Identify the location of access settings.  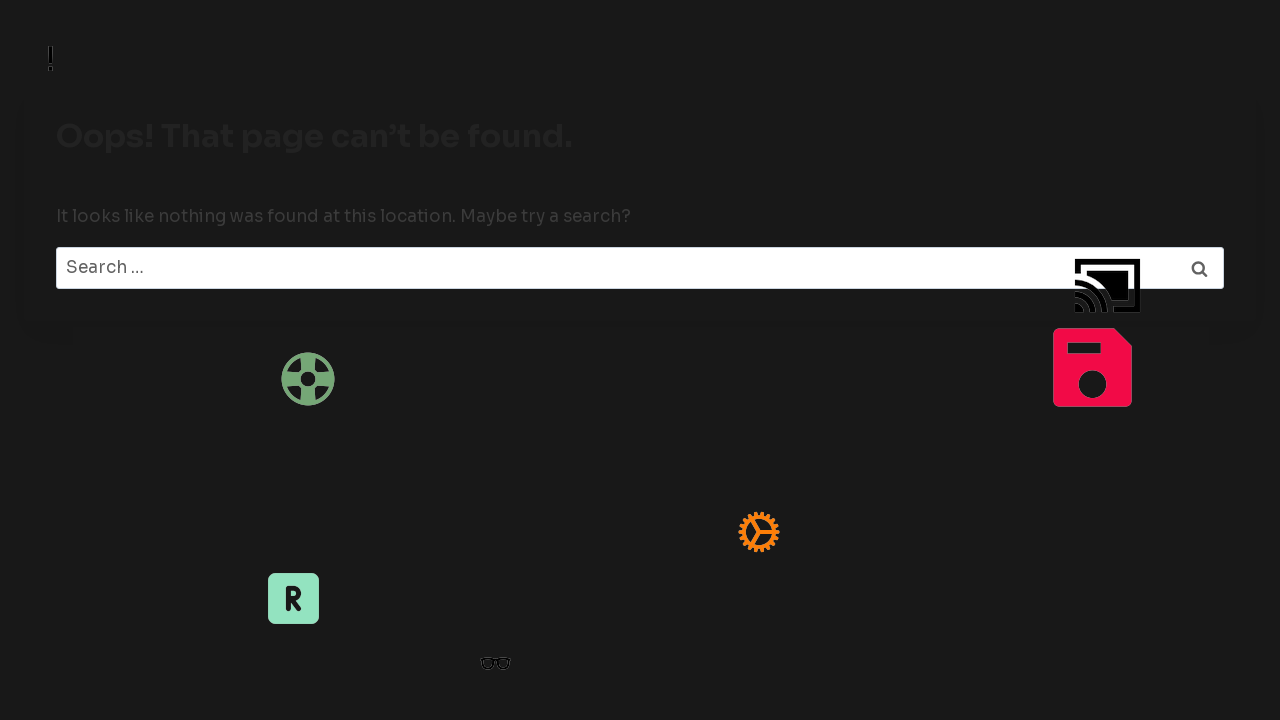
(759, 532).